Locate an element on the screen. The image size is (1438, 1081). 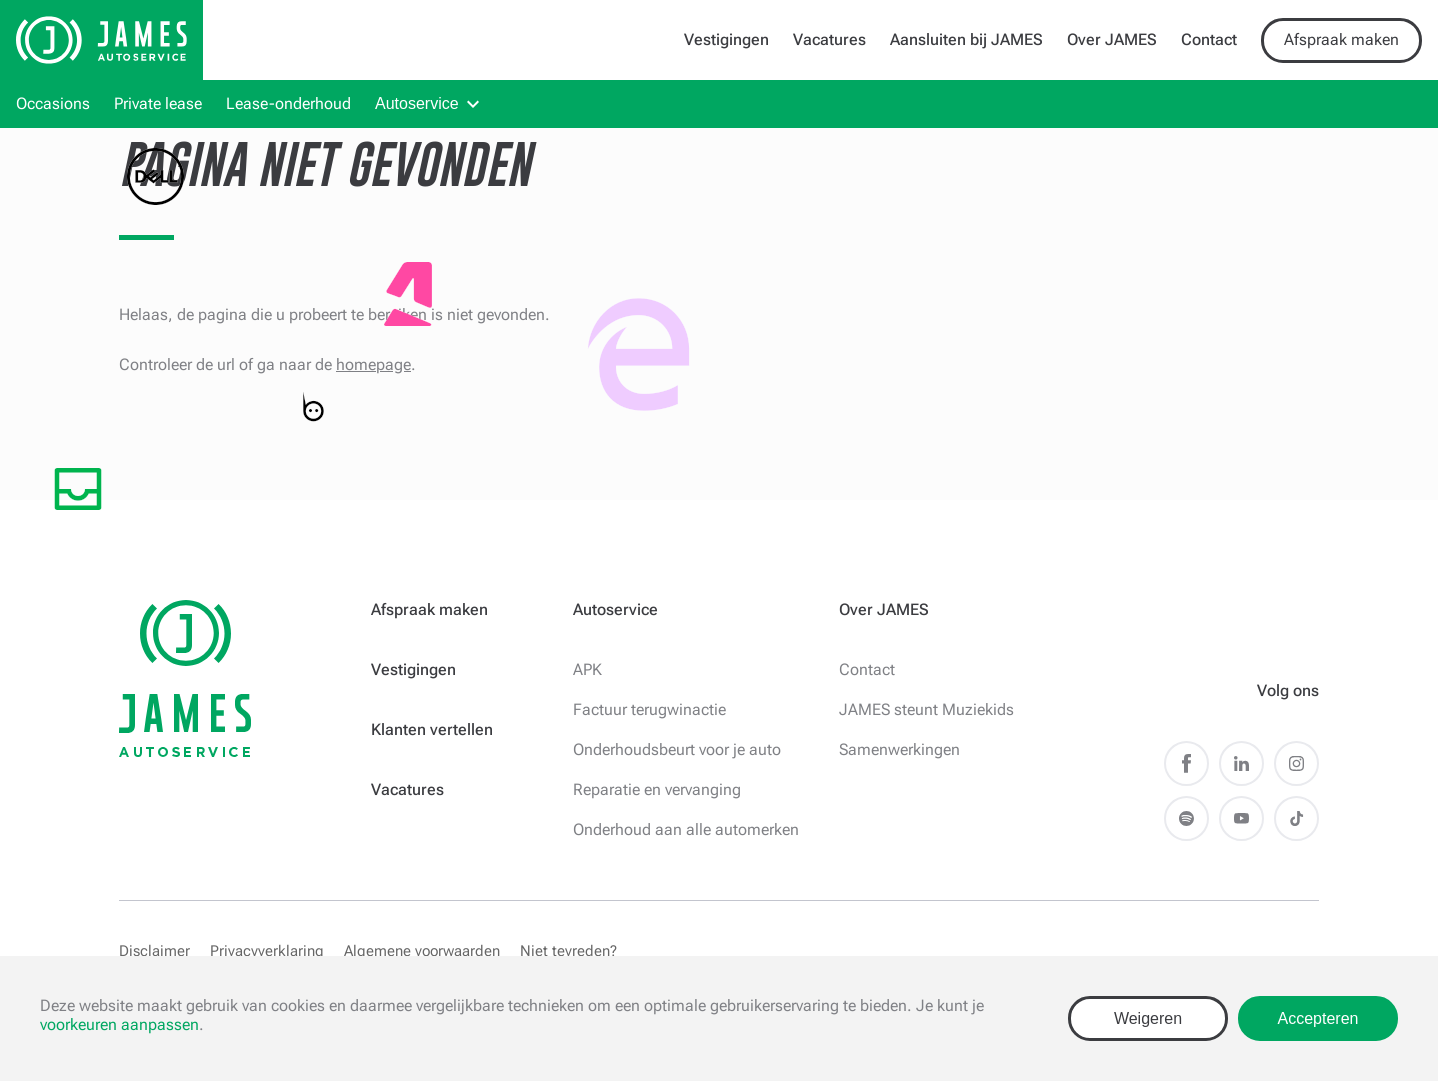
nimblr brand logo is located at coordinates (313, 406).